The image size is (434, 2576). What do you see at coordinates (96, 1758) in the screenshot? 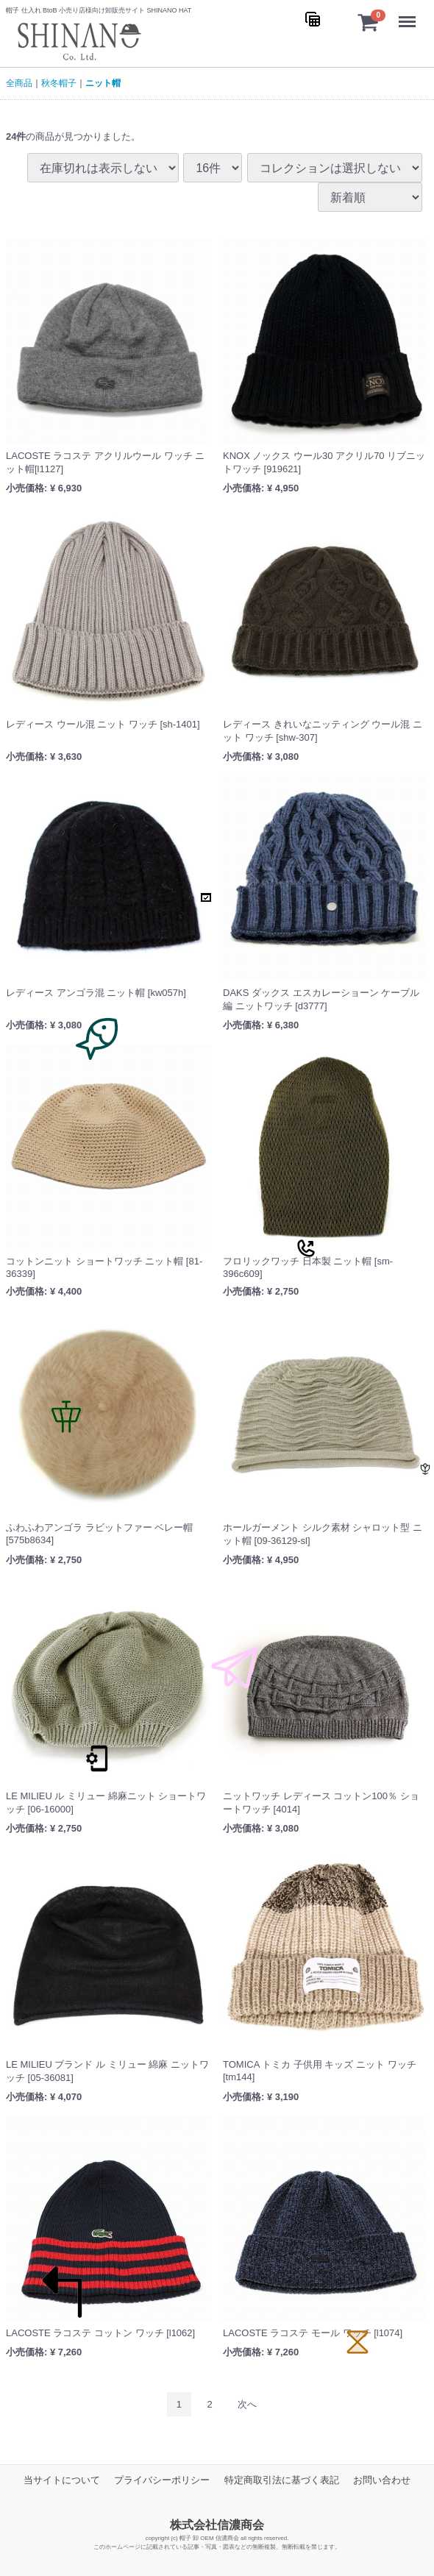
I see `configure device connection settings` at bounding box center [96, 1758].